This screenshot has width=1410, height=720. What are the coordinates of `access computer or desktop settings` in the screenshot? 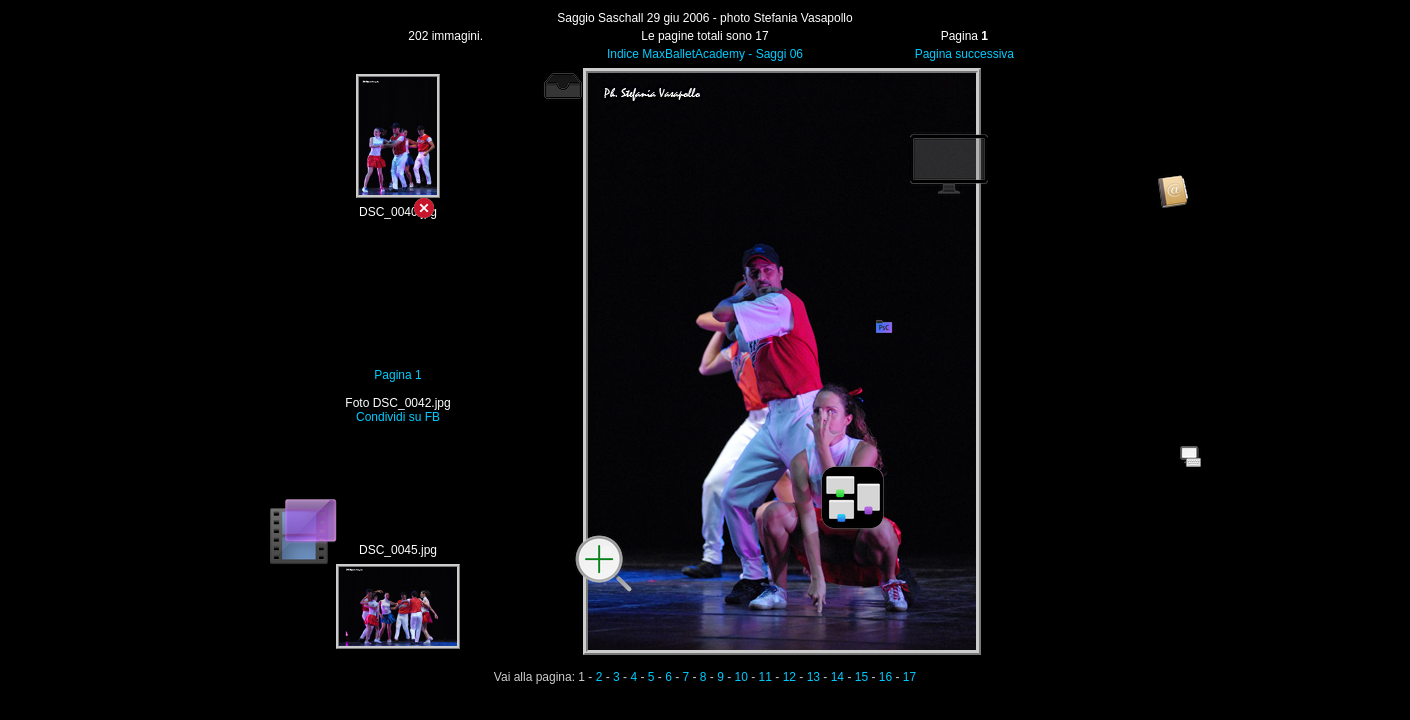 It's located at (1190, 456).